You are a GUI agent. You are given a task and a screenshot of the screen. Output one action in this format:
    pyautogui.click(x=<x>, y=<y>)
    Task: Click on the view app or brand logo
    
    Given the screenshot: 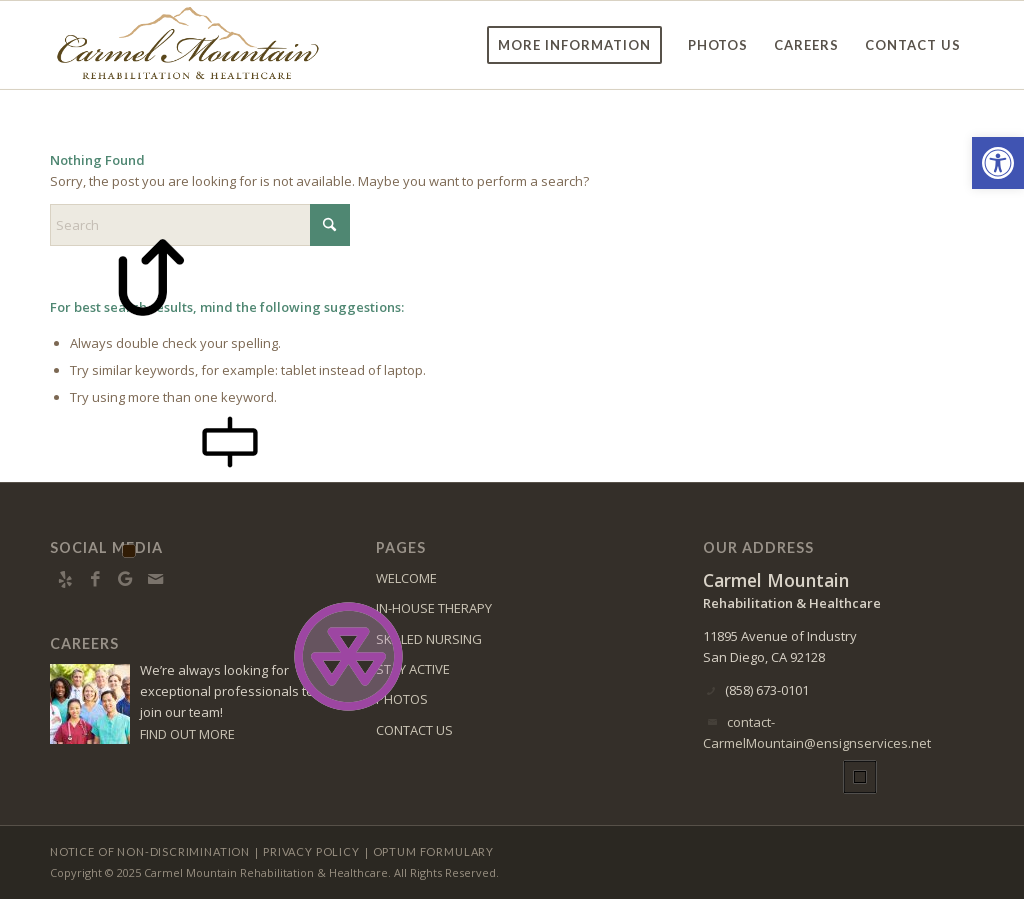 What is the action you would take?
    pyautogui.click(x=860, y=777)
    